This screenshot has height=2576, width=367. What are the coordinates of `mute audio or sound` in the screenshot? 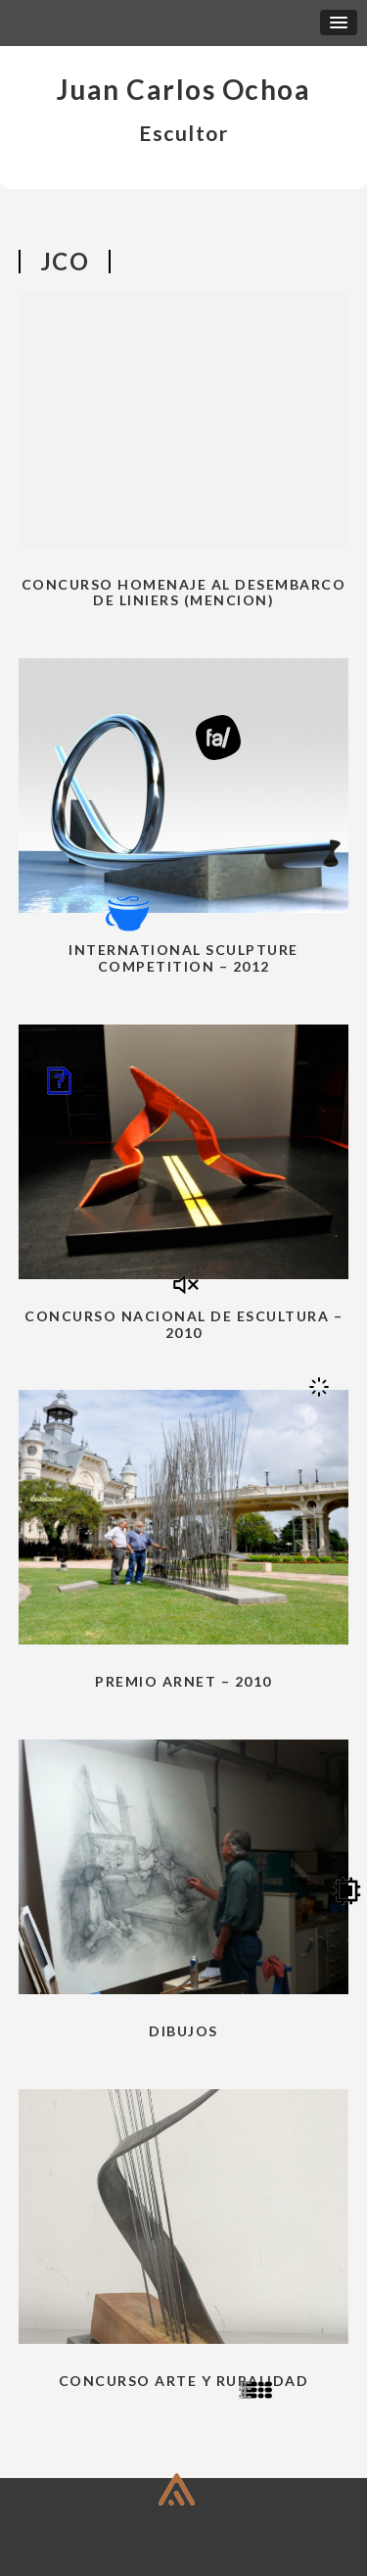 It's located at (185, 1284).